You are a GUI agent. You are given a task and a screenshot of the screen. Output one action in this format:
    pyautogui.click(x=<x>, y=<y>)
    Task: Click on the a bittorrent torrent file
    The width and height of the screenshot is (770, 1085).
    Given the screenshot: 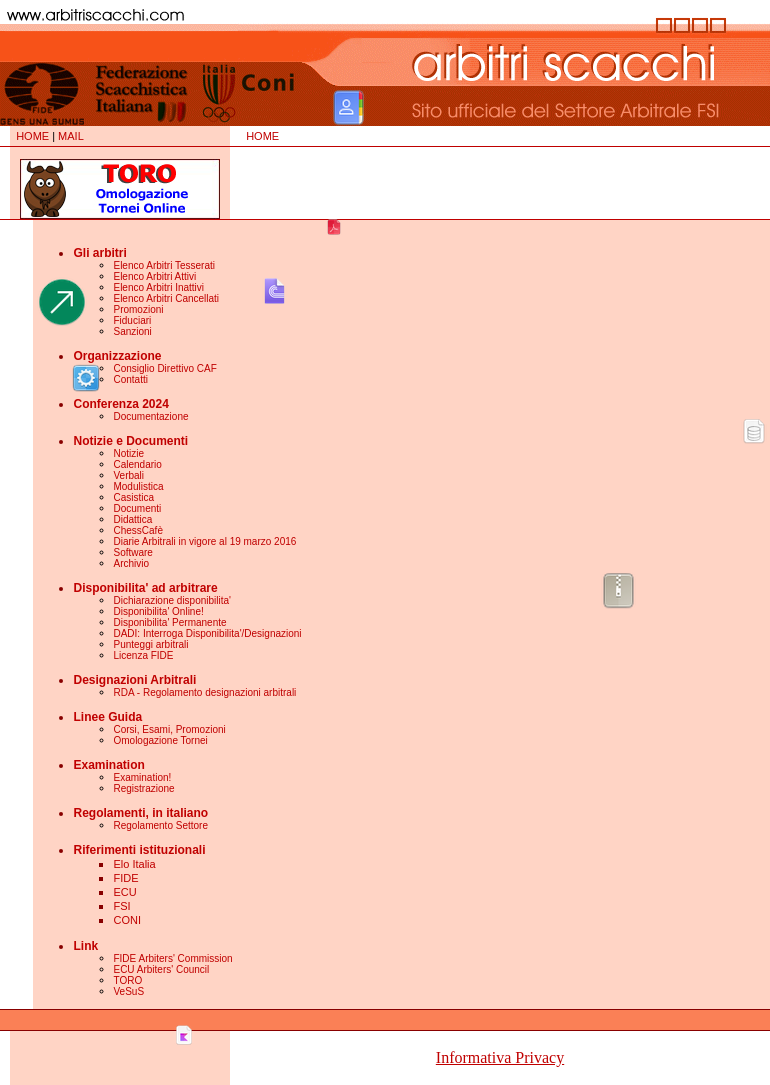 What is the action you would take?
    pyautogui.click(x=274, y=291)
    